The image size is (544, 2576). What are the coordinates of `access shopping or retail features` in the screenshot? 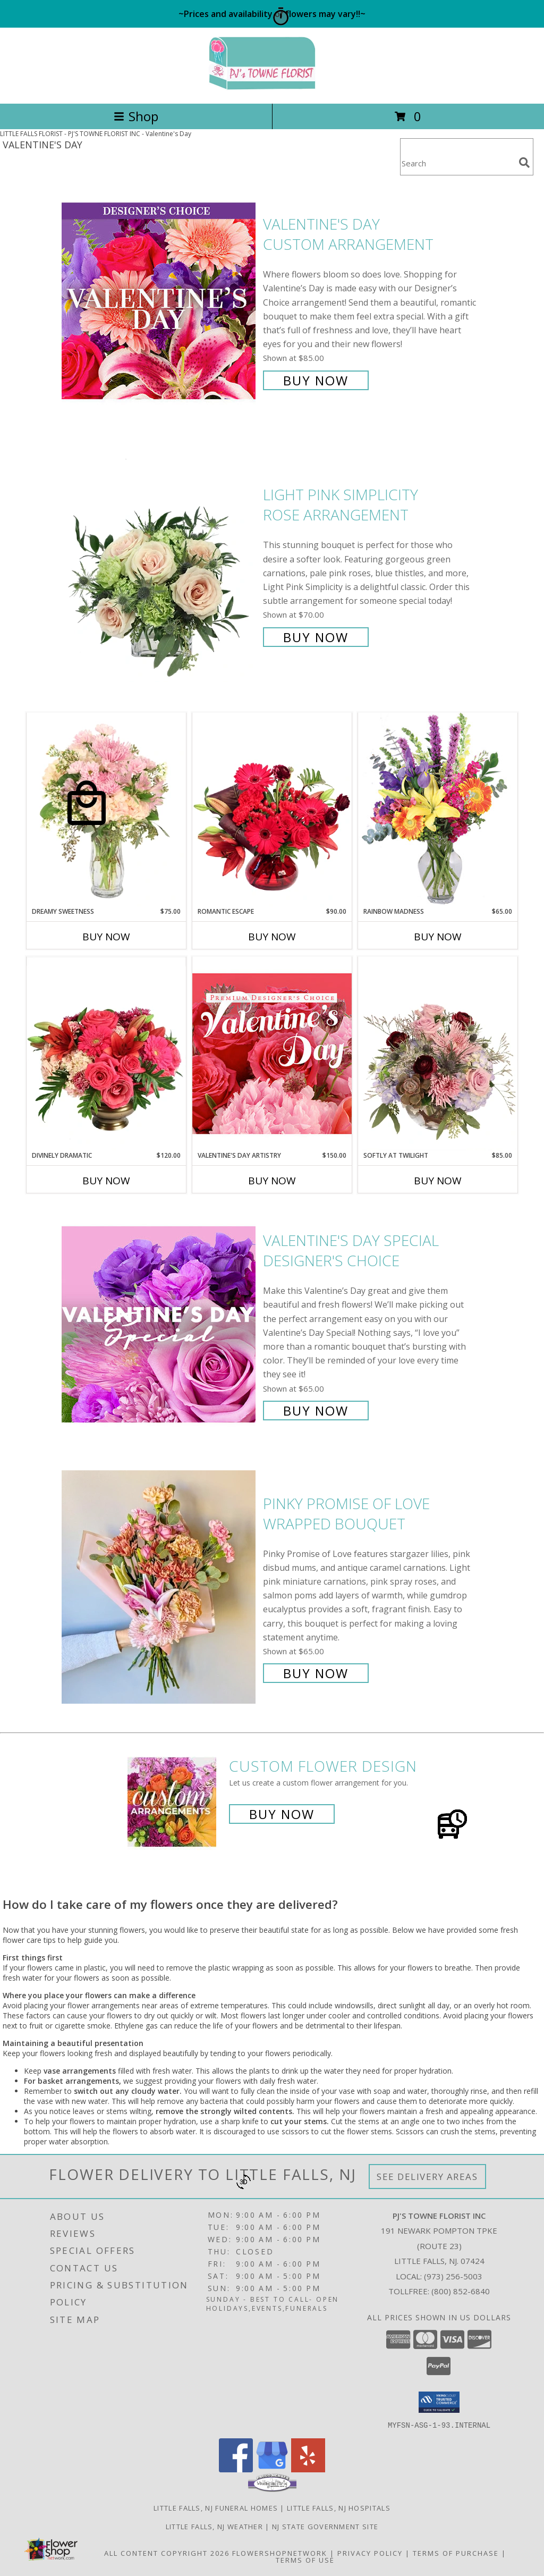 It's located at (87, 804).